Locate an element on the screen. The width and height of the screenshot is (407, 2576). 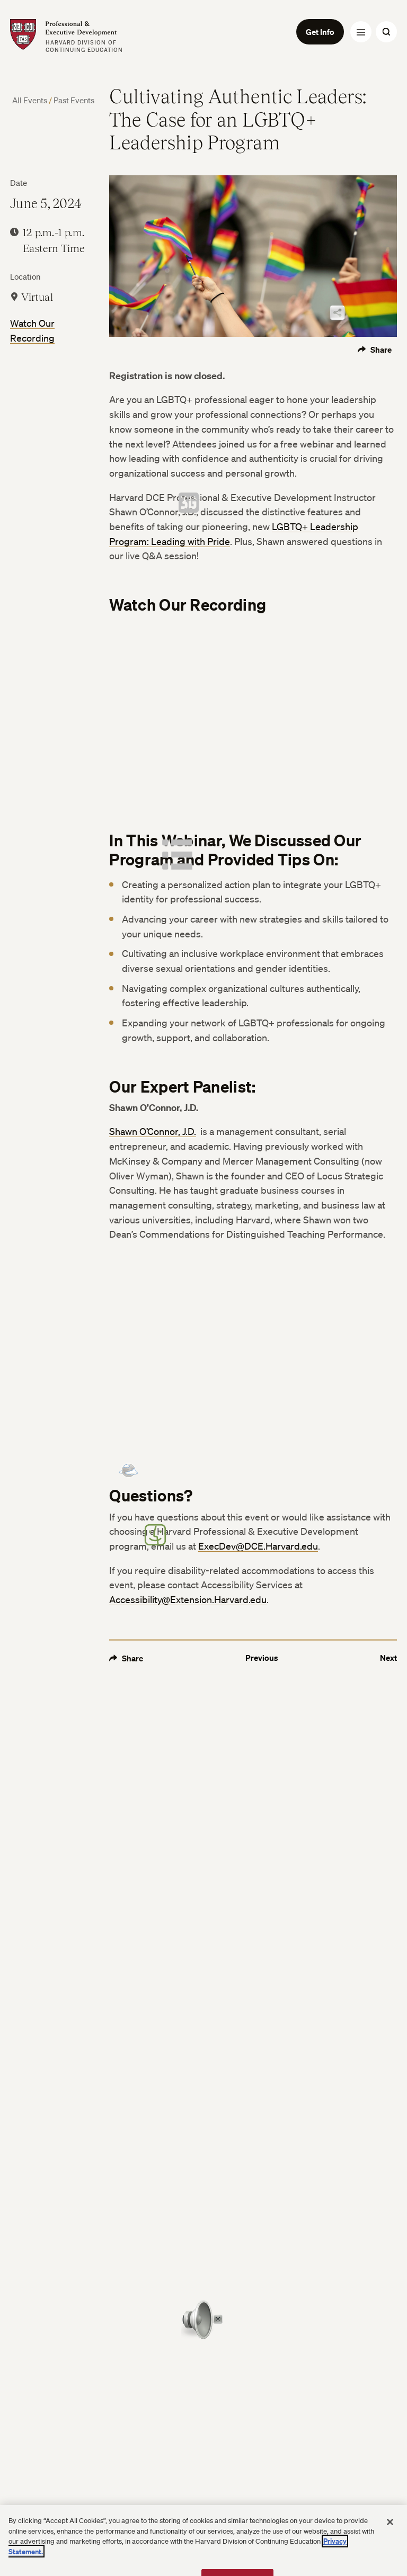
switch to list view is located at coordinates (177, 854).